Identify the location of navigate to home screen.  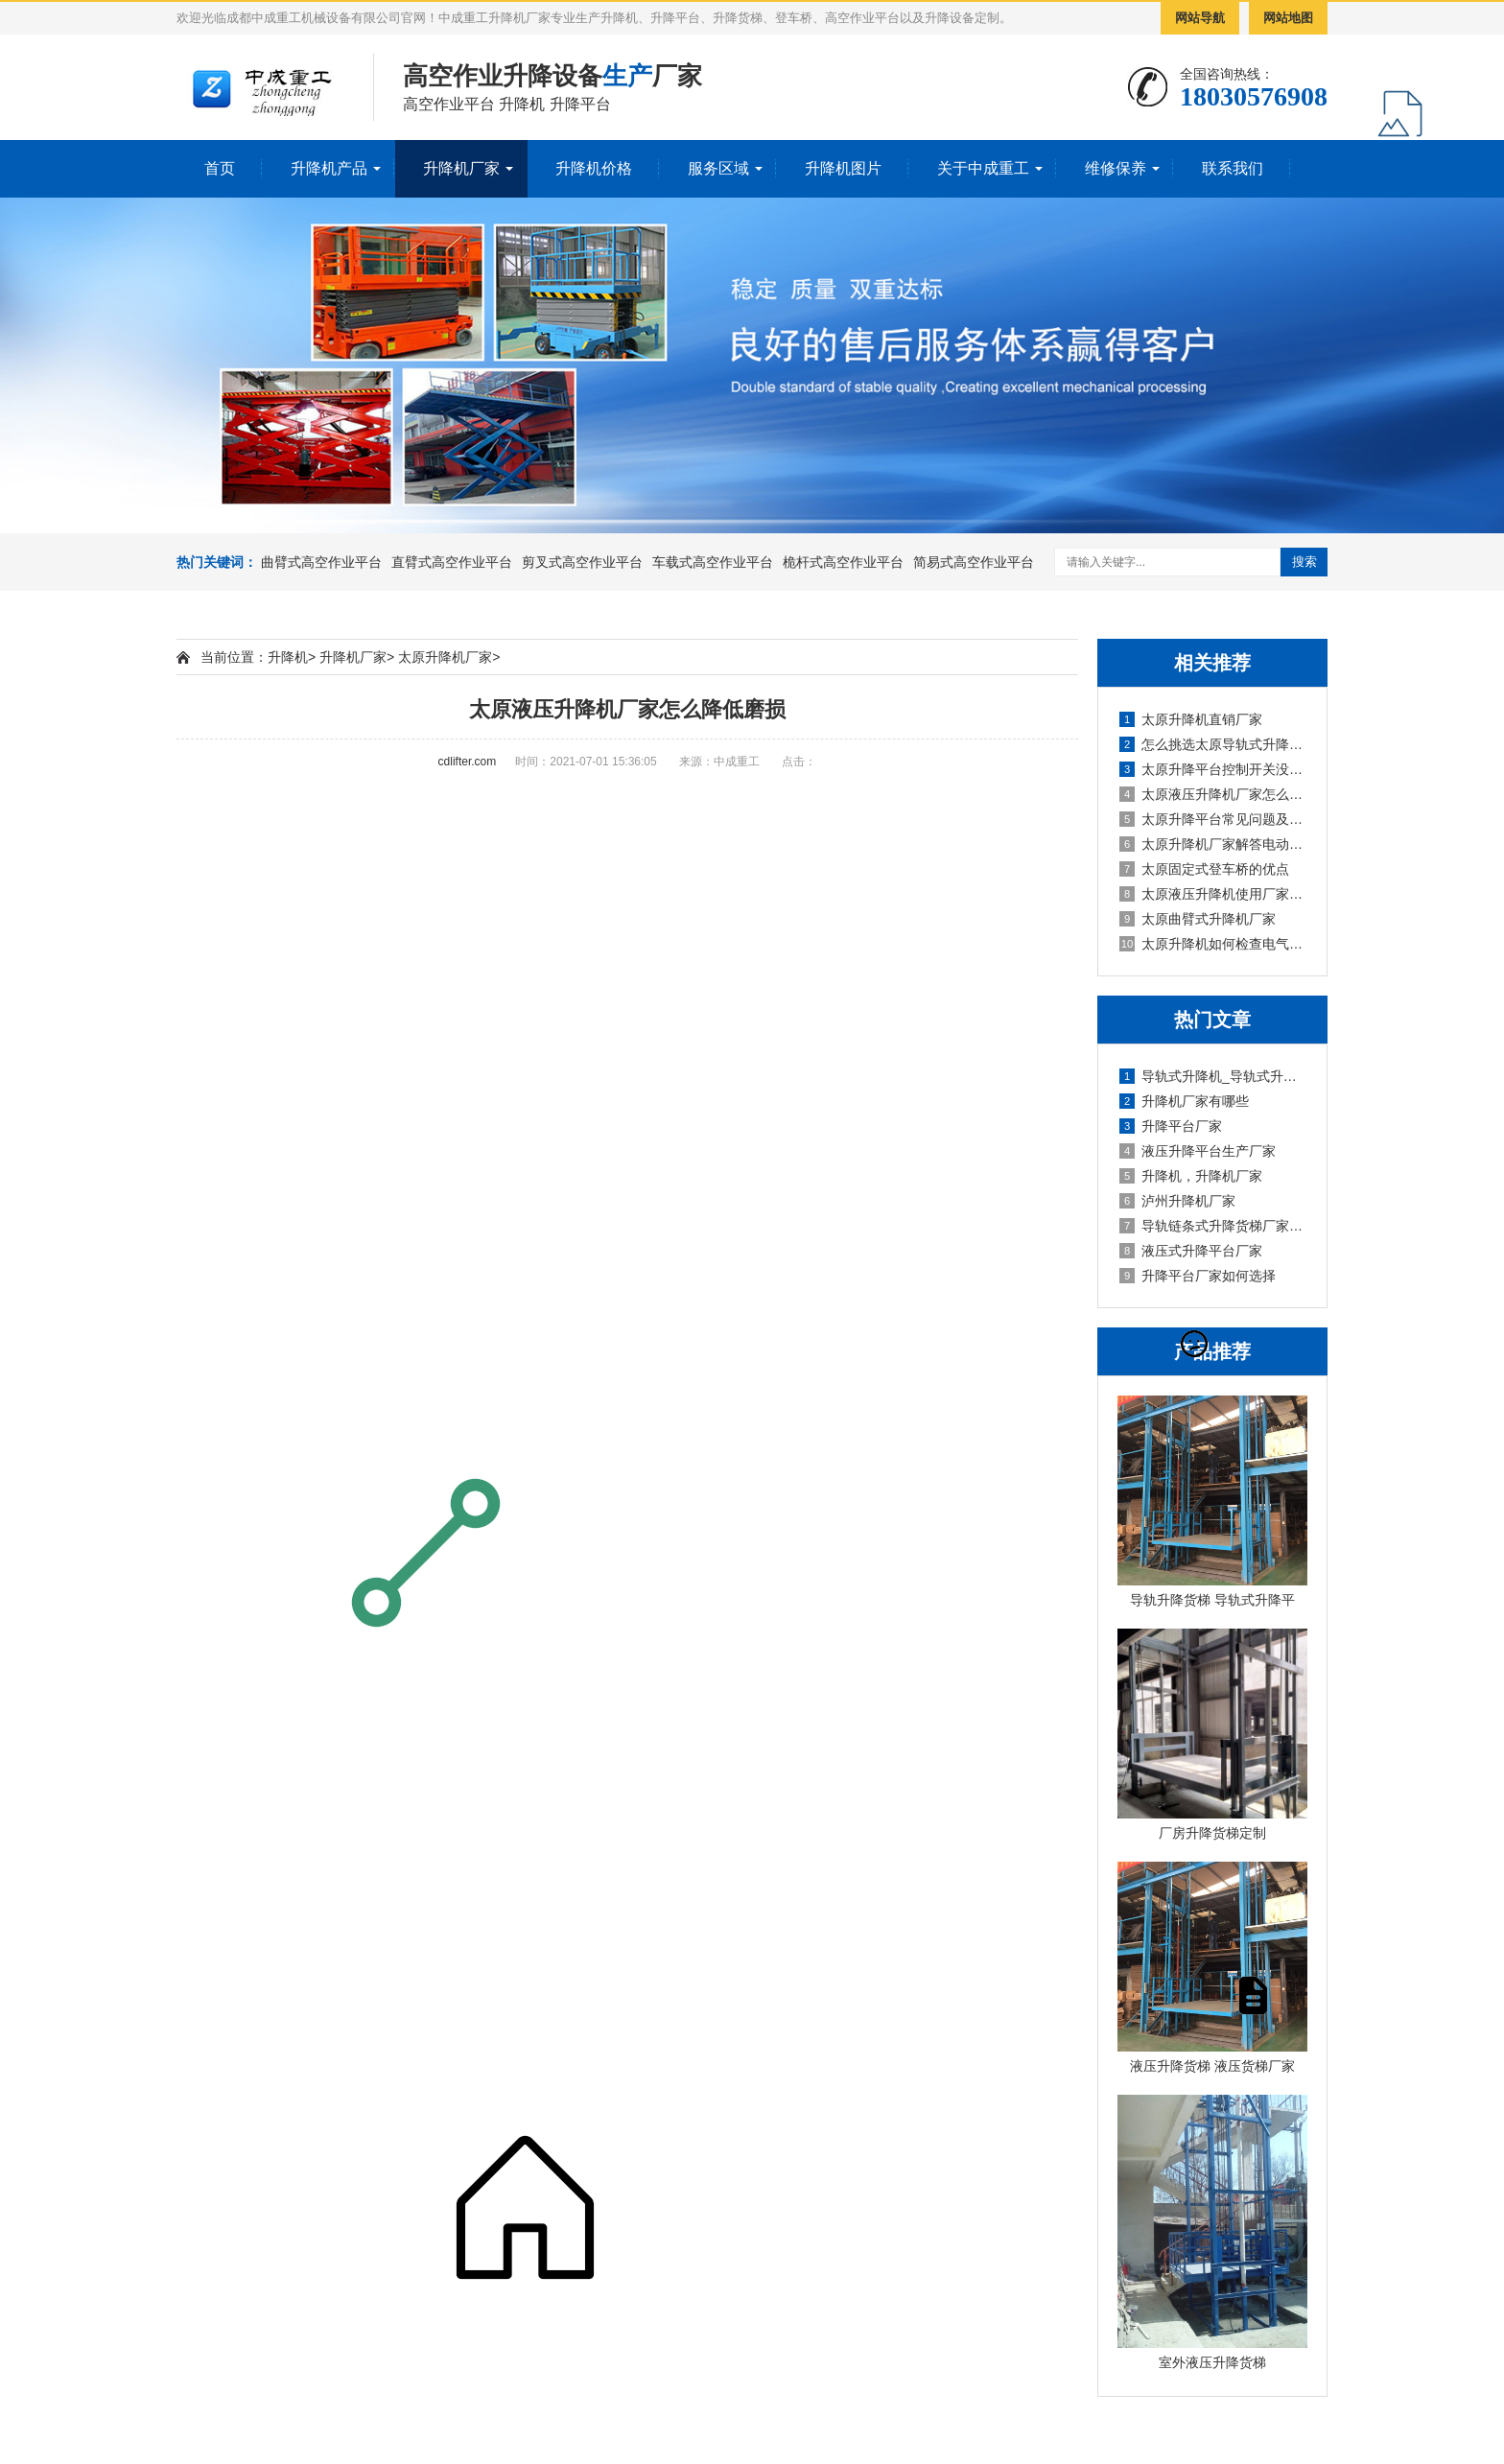
(525, 2210).